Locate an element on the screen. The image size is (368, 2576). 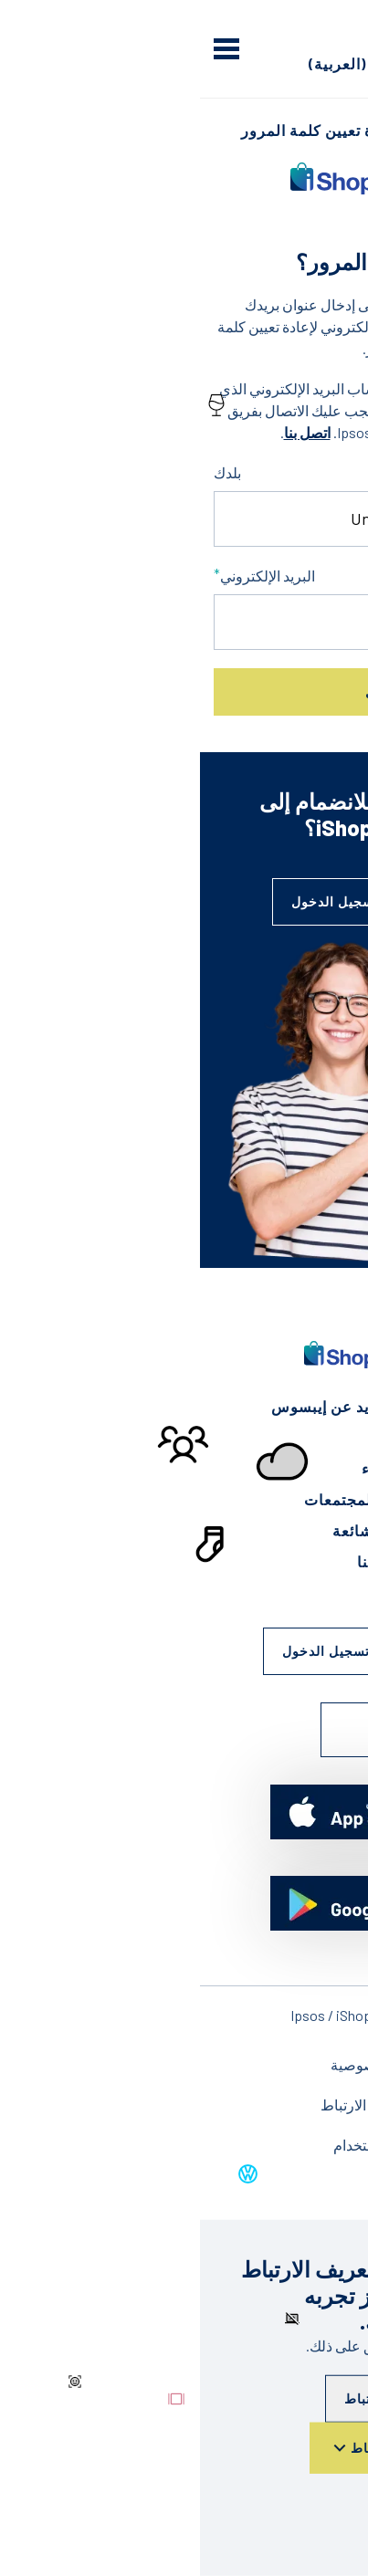
view group members or team is located at coordinates (183, 1442).